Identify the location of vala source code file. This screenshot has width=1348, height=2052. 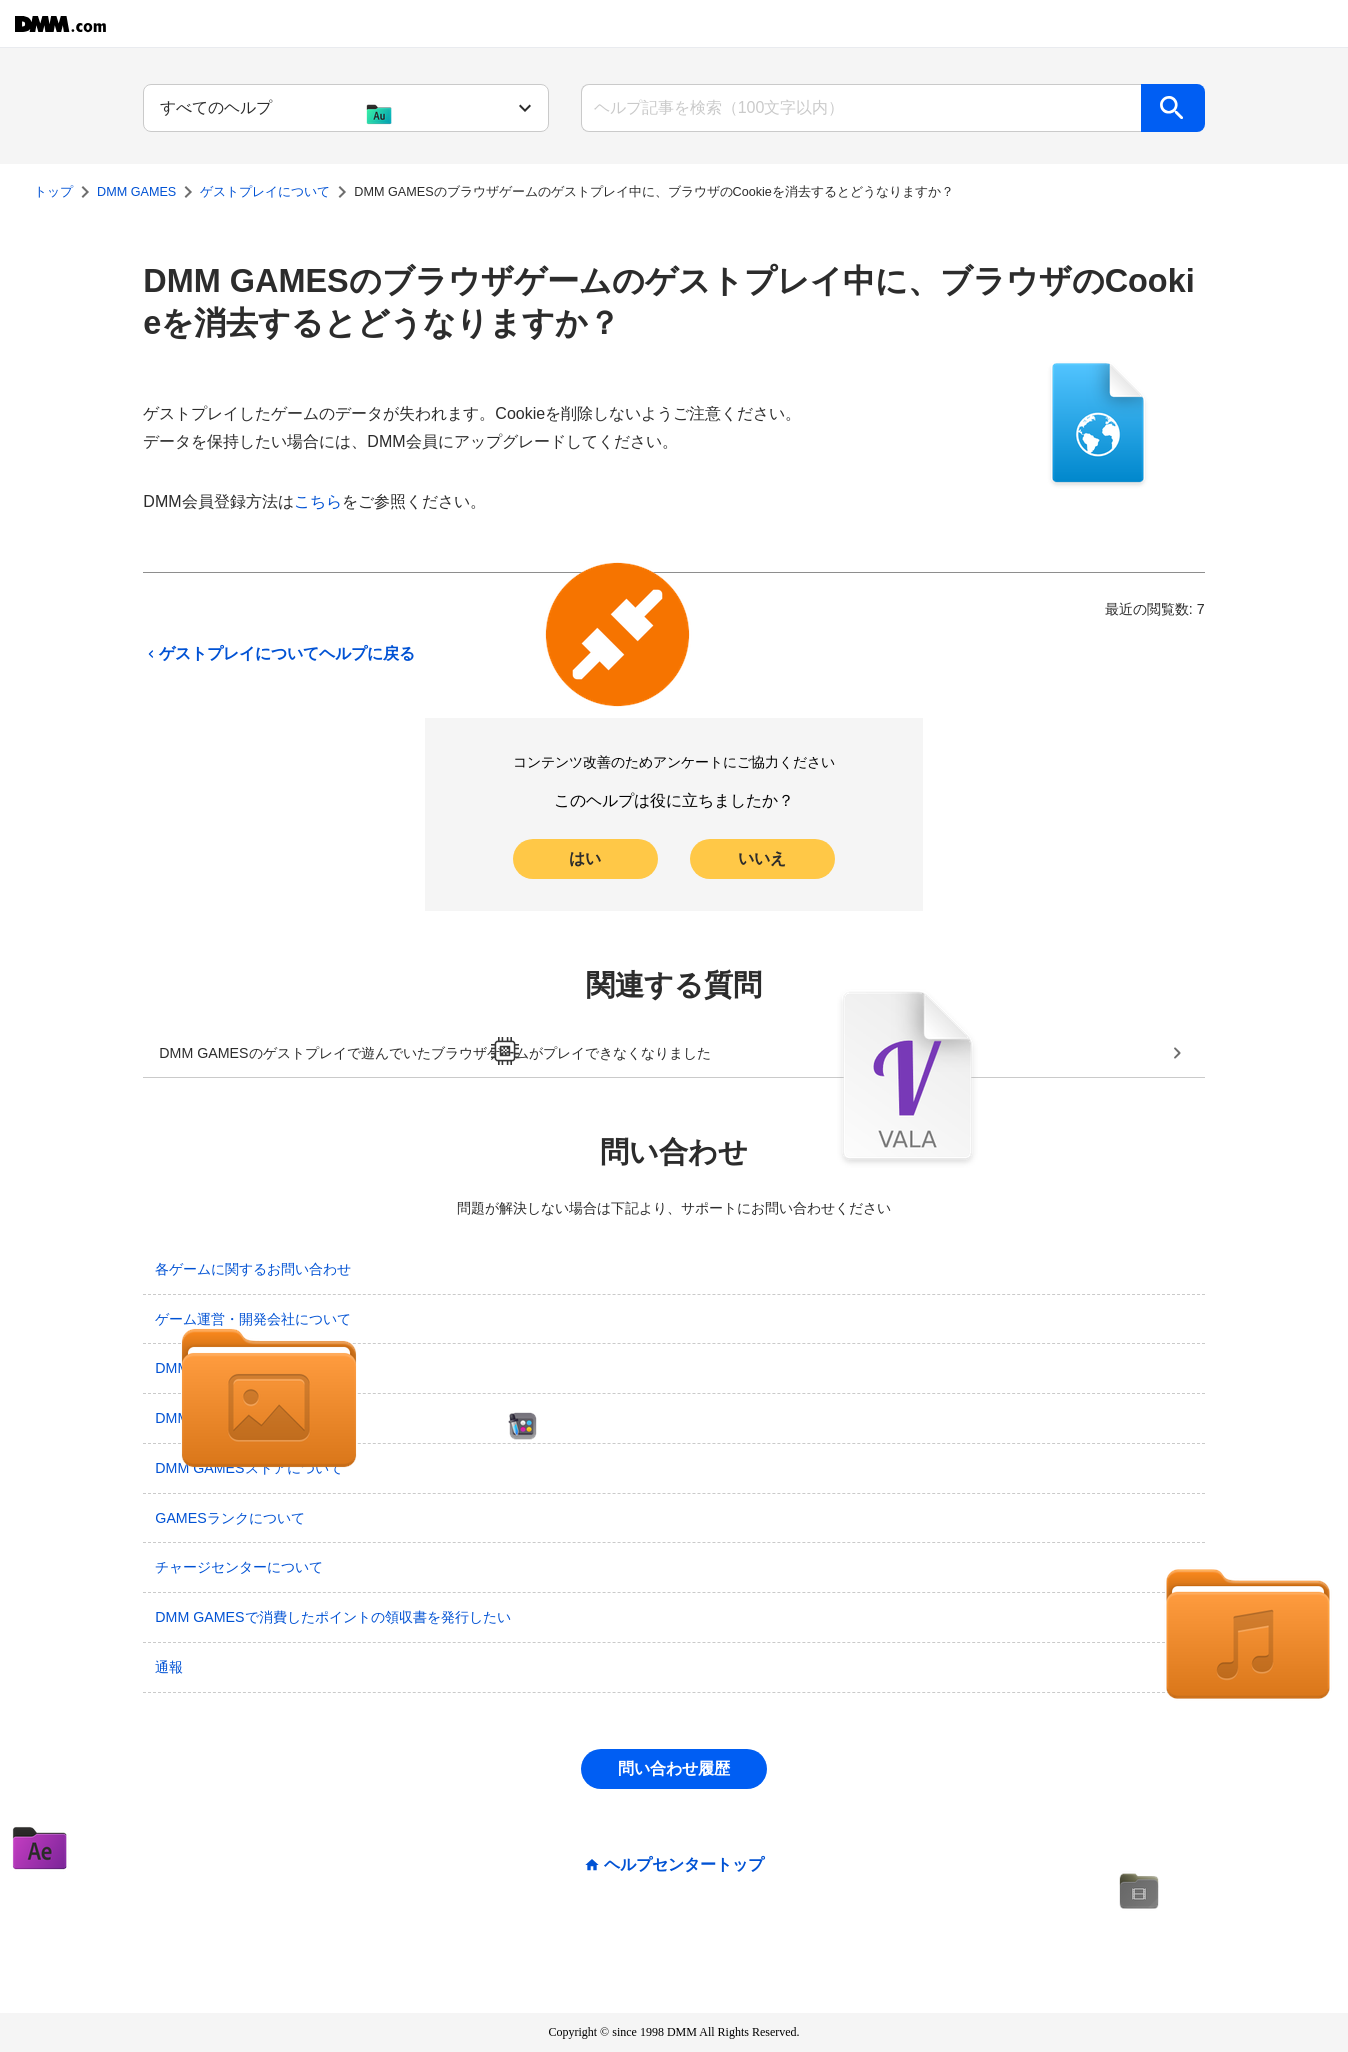
(907, 1078).